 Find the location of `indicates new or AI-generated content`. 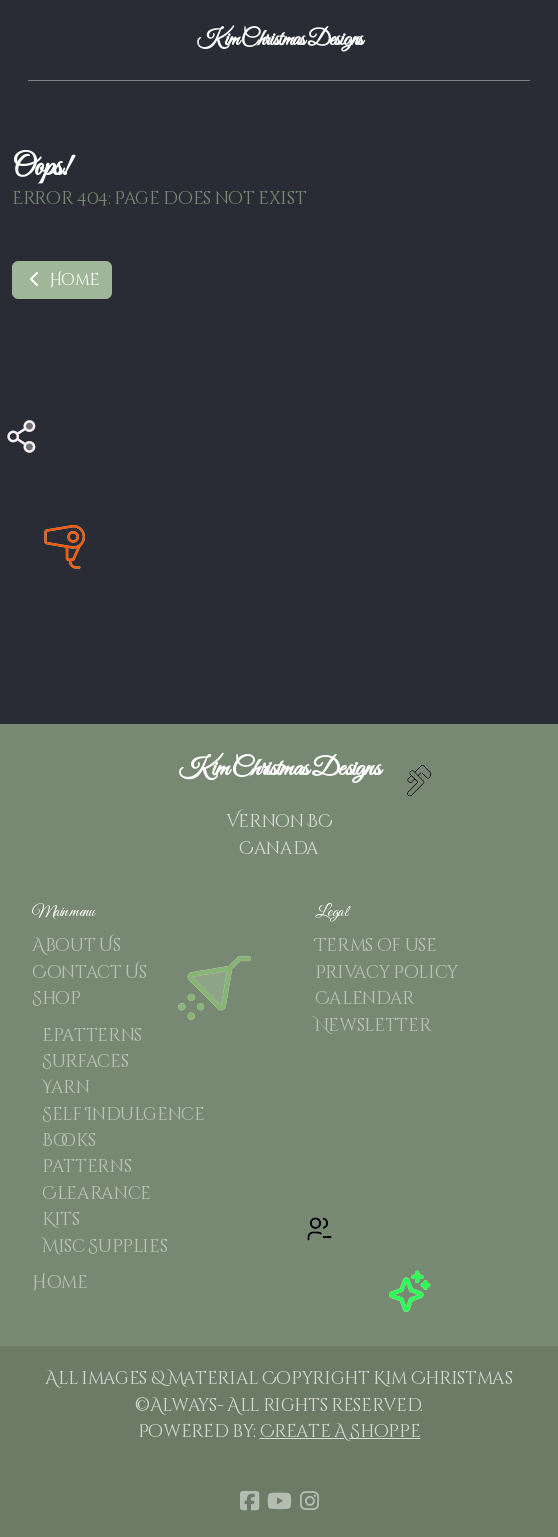

indicates new or AI-generated content is located at coordinates (409, 1292).